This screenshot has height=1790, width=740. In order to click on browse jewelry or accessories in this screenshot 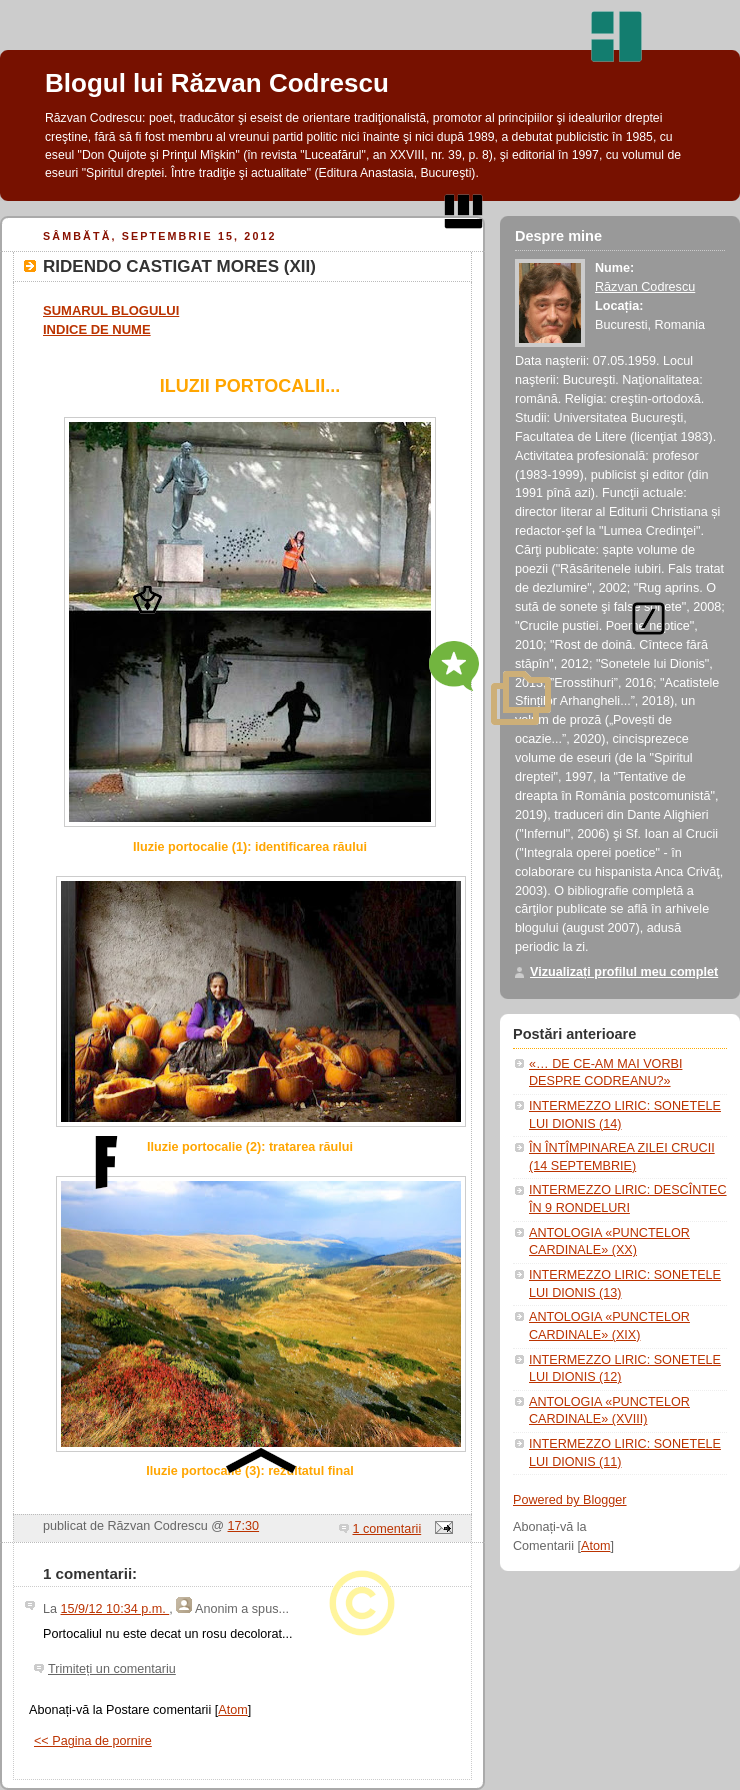, I will do `click(147, 600)`.